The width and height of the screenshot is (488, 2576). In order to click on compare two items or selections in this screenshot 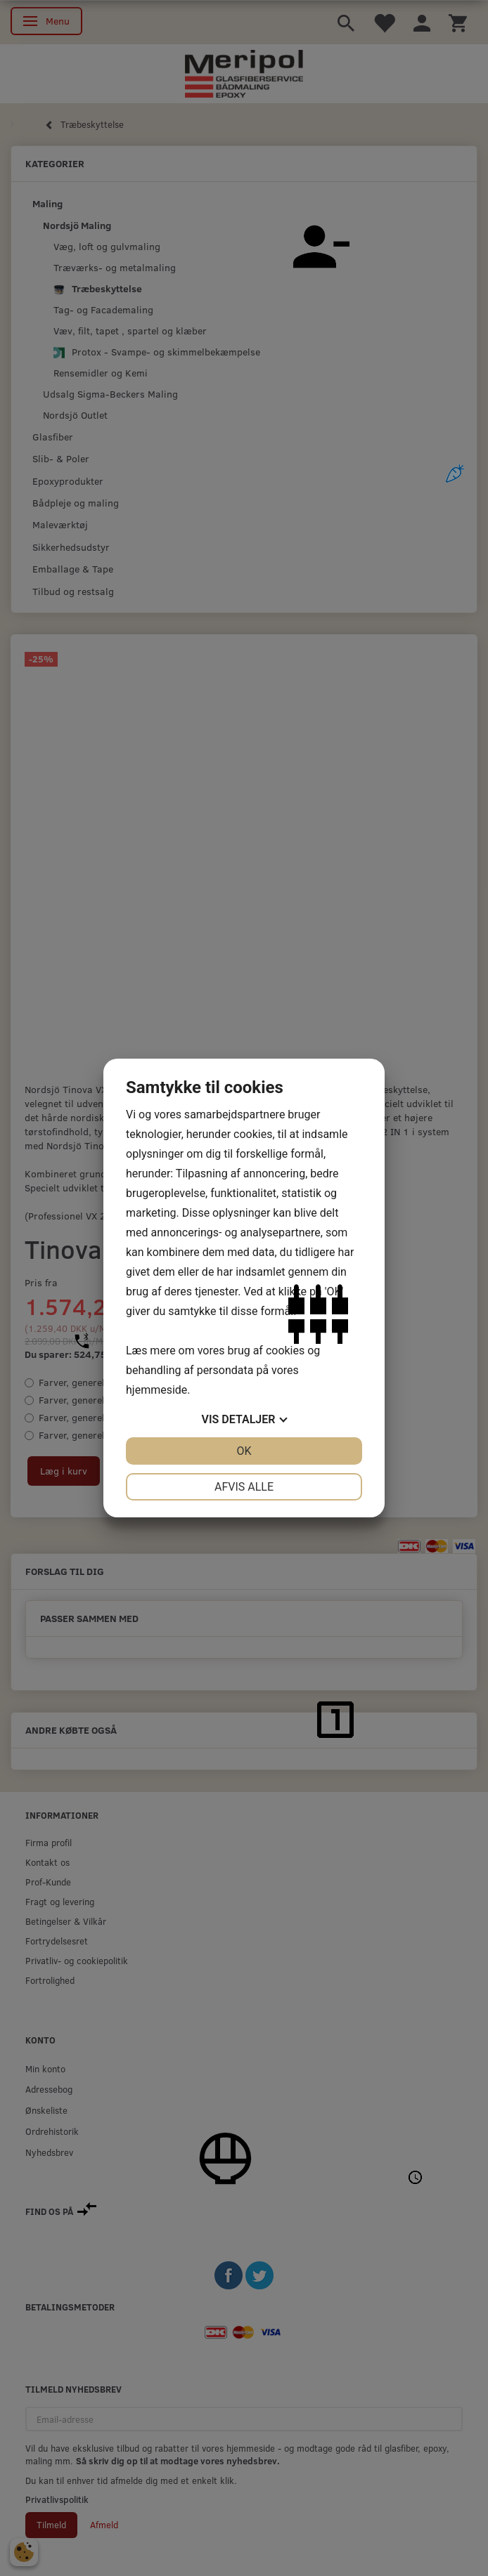, I will do `click(86, 2209)`.